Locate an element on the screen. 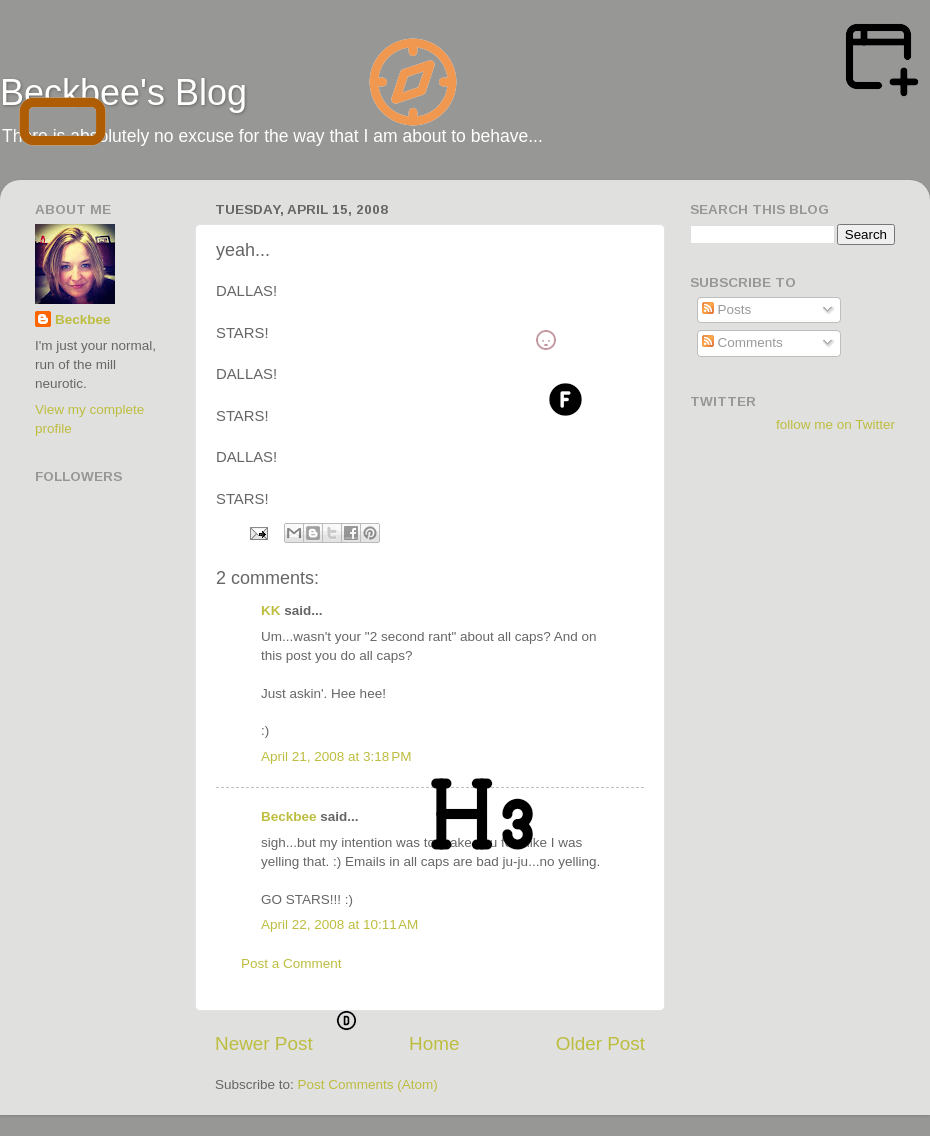 The image size is (930, 1136). facebook app or social media shortcut is located at coordinates (565, 399).